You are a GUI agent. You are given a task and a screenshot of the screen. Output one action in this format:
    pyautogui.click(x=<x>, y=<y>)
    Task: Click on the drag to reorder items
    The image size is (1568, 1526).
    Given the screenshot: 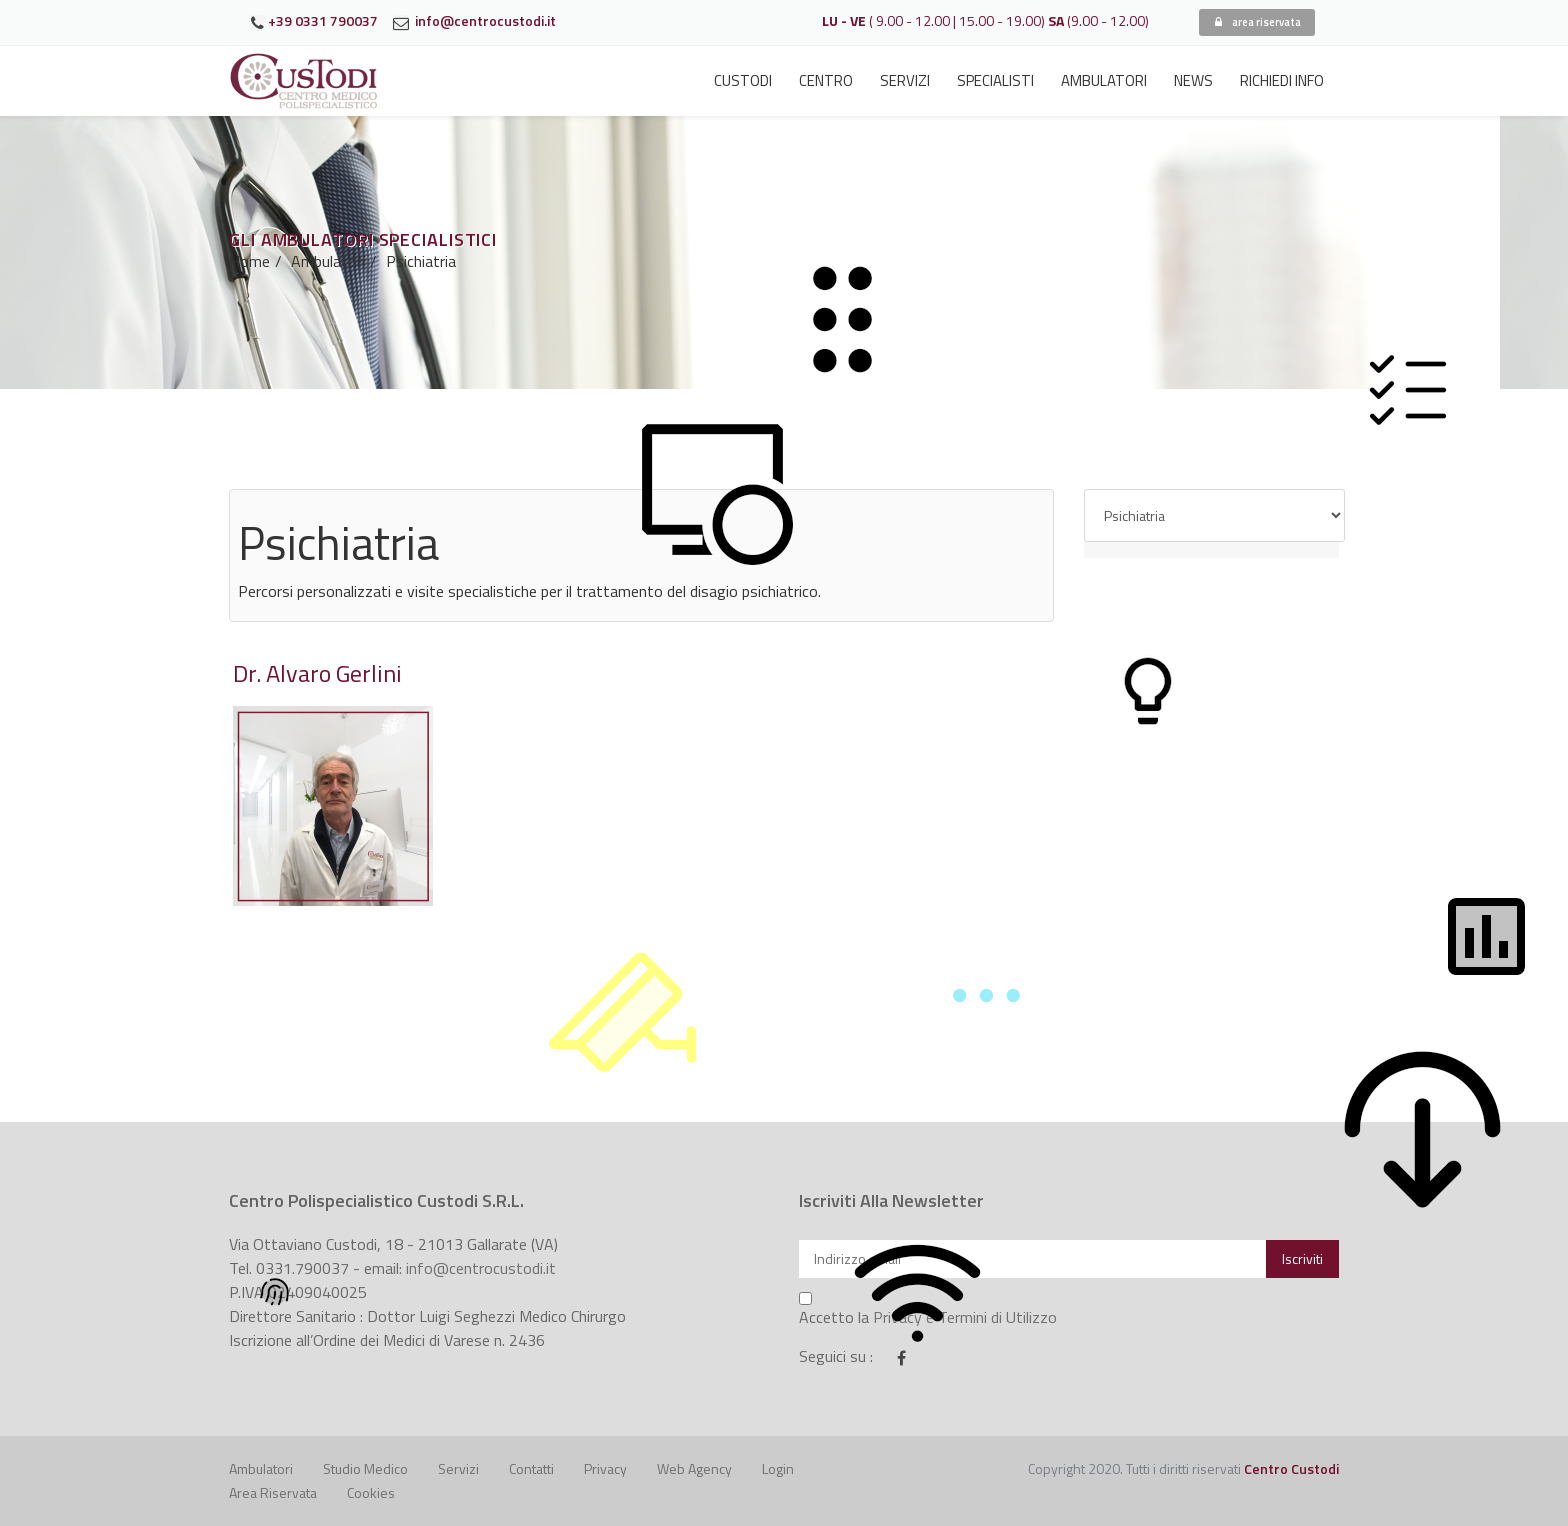 What is the action you would take?
    pyautogui.click(x=842, y=319)
    